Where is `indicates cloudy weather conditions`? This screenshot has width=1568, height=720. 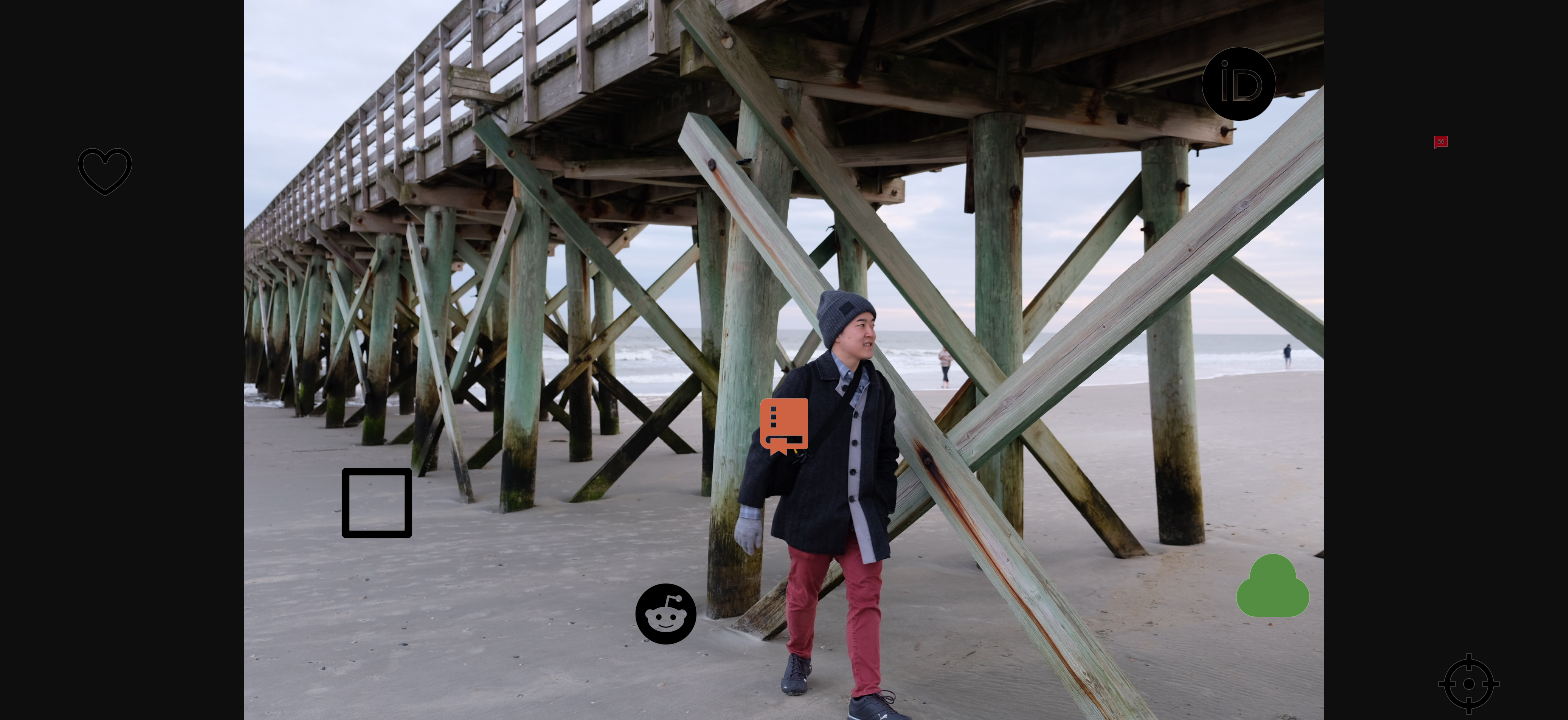
indicates cloudy weather conditions is located at coordinates (1273, 587).